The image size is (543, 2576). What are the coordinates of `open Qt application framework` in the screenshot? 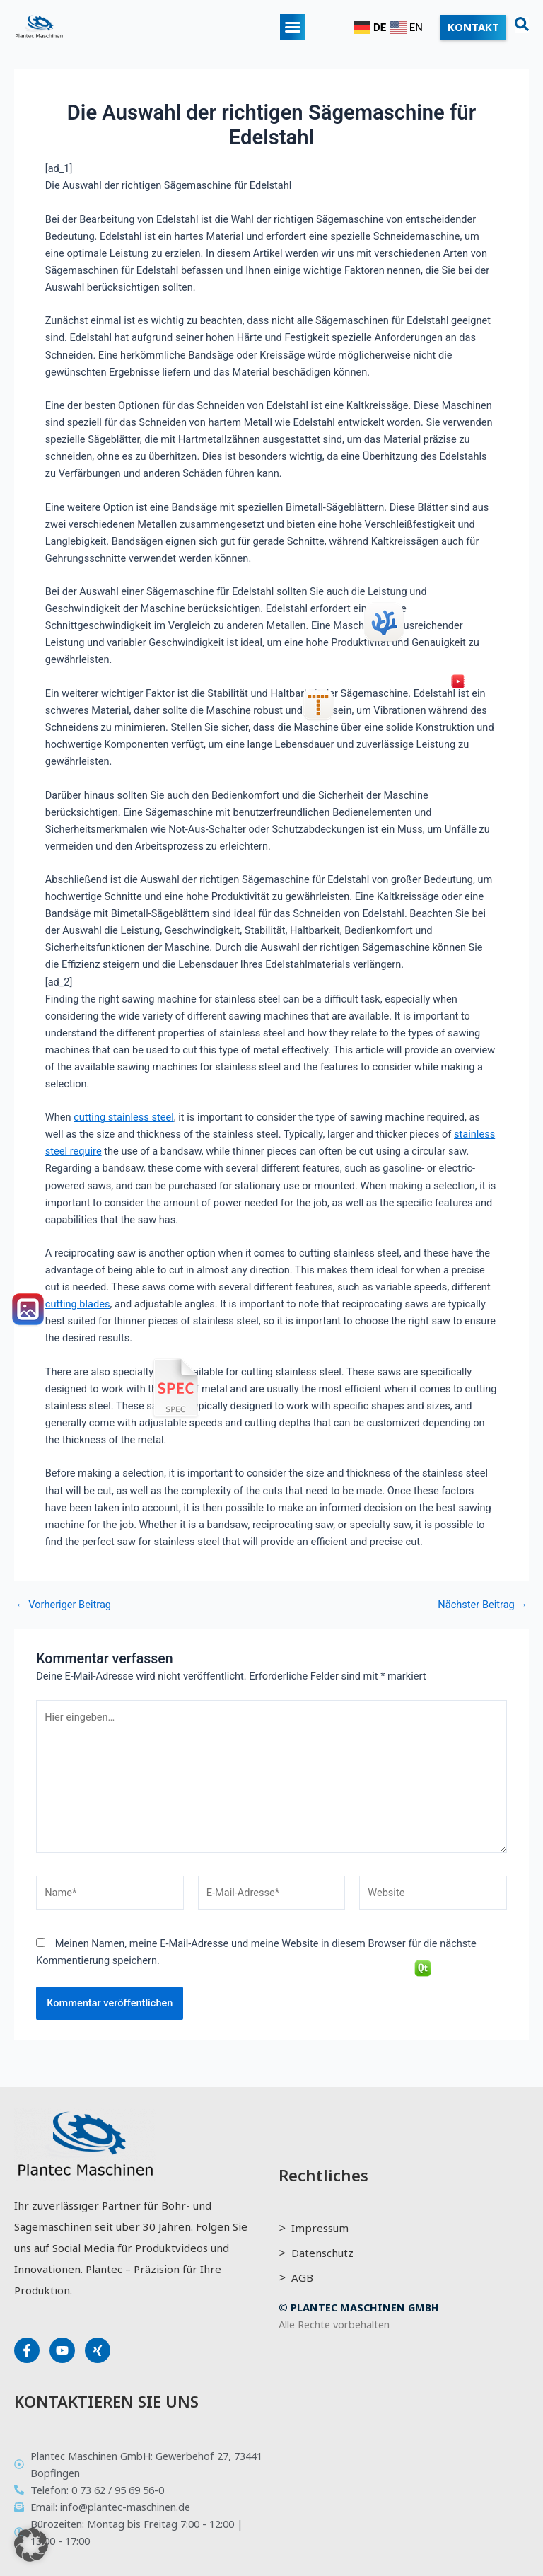 It's located at (423, 1968).